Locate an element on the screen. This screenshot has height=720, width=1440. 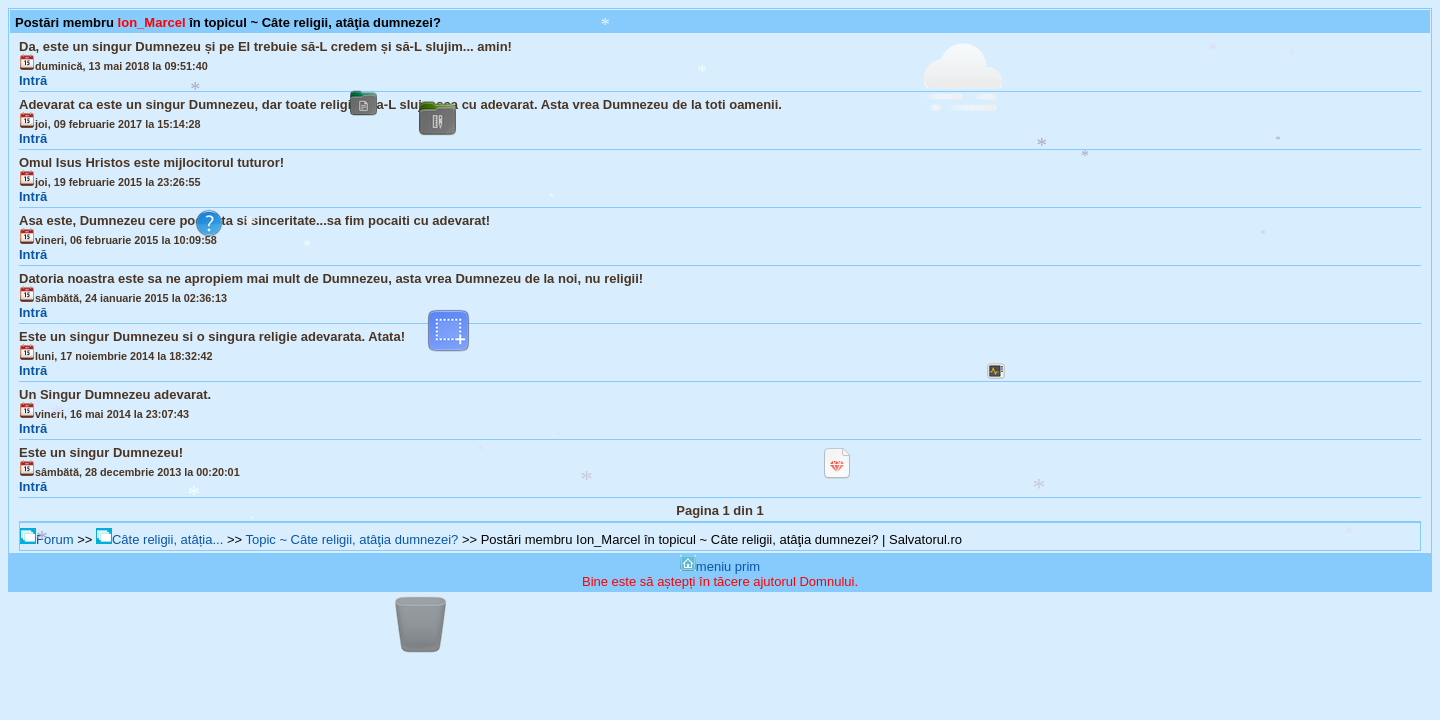
open the trash to view deleted items is located at coordinates (420, 623).